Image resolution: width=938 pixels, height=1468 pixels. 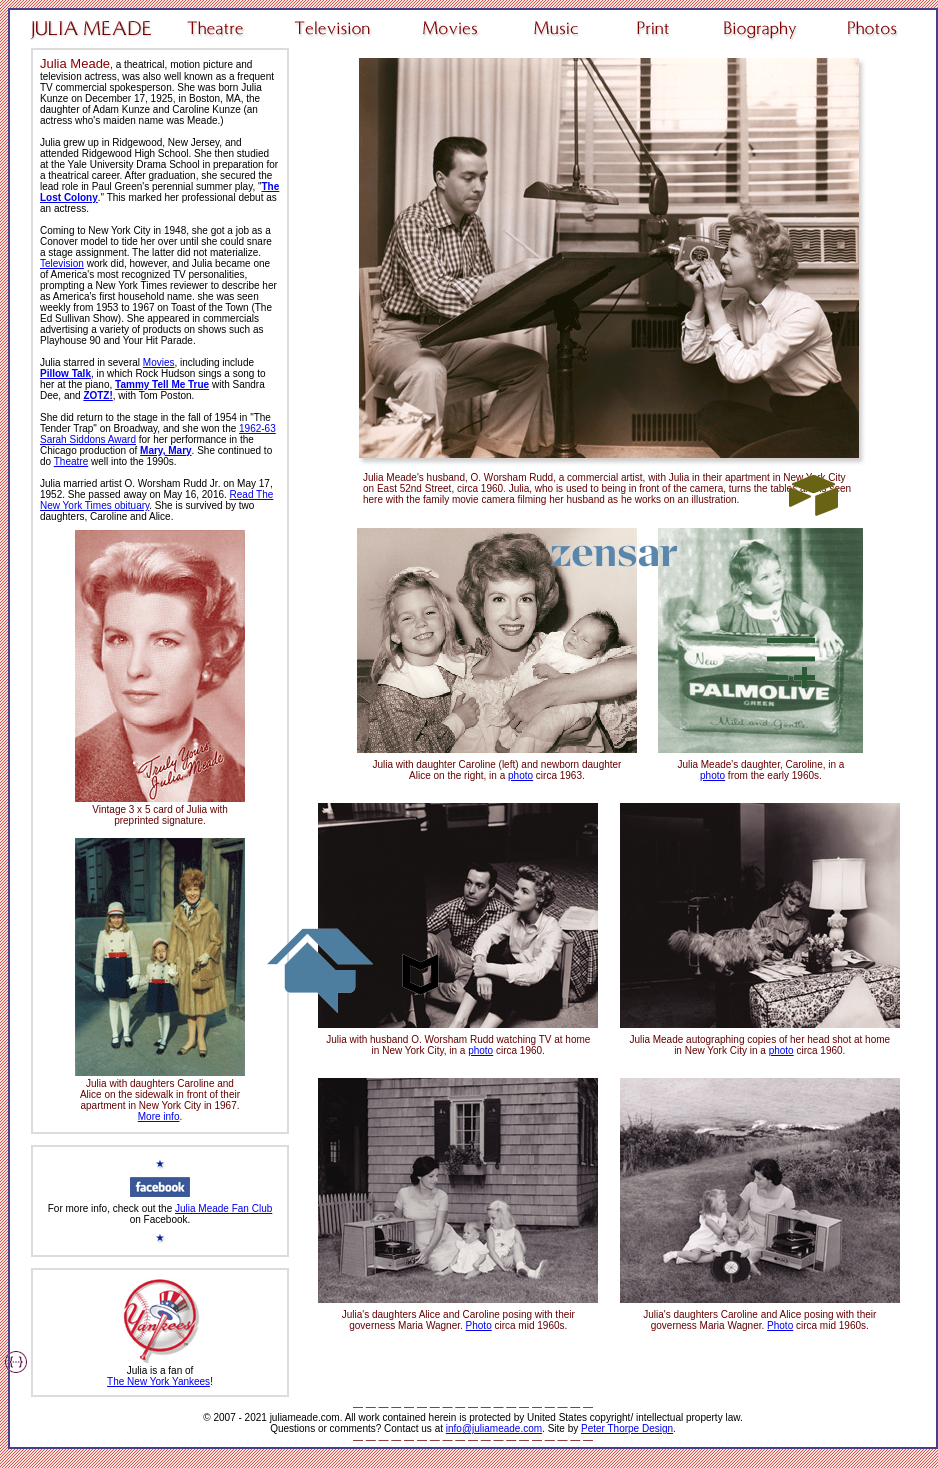 I want to click on open Airtable app, so click(x=813, y=495).